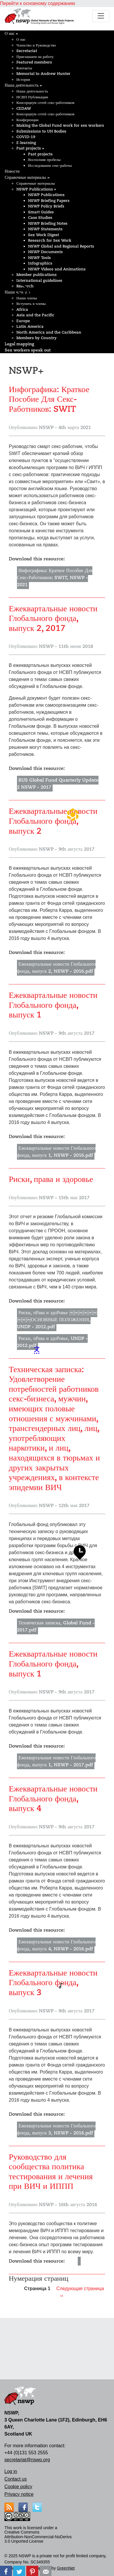 This screenshot has height=2576, width=114. I want to click on add emphasis marks to chinese text, so click(37, 1350).